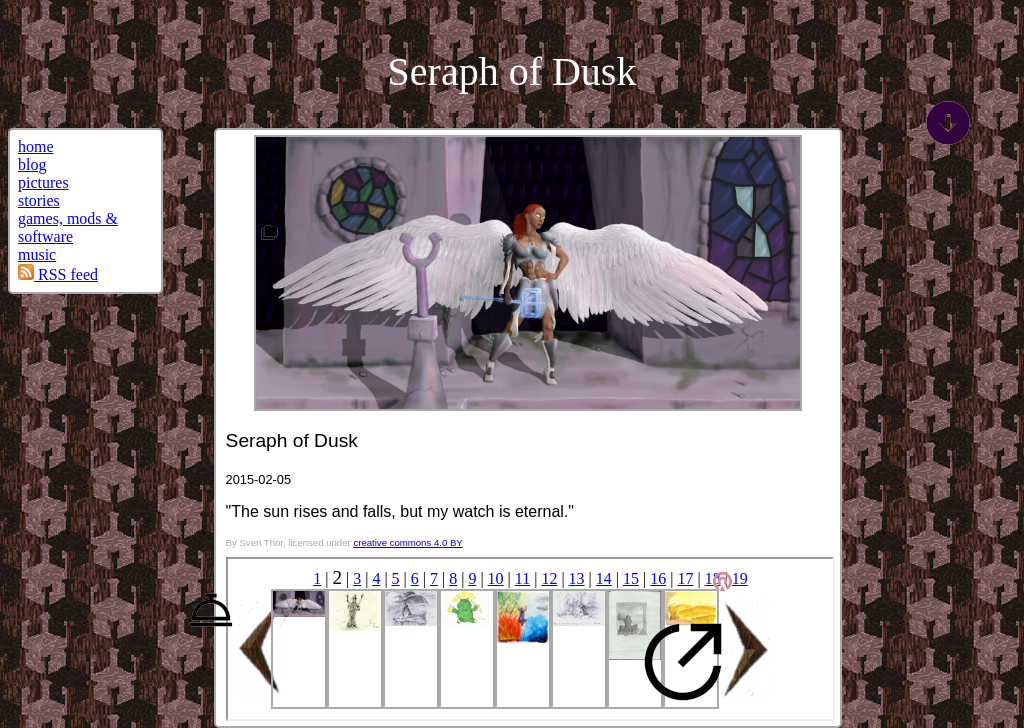 This screenshot has height=728, width=1024. Describe the element at coordinates (948, 123) in the screenshot. I see `download file or content` at that location.